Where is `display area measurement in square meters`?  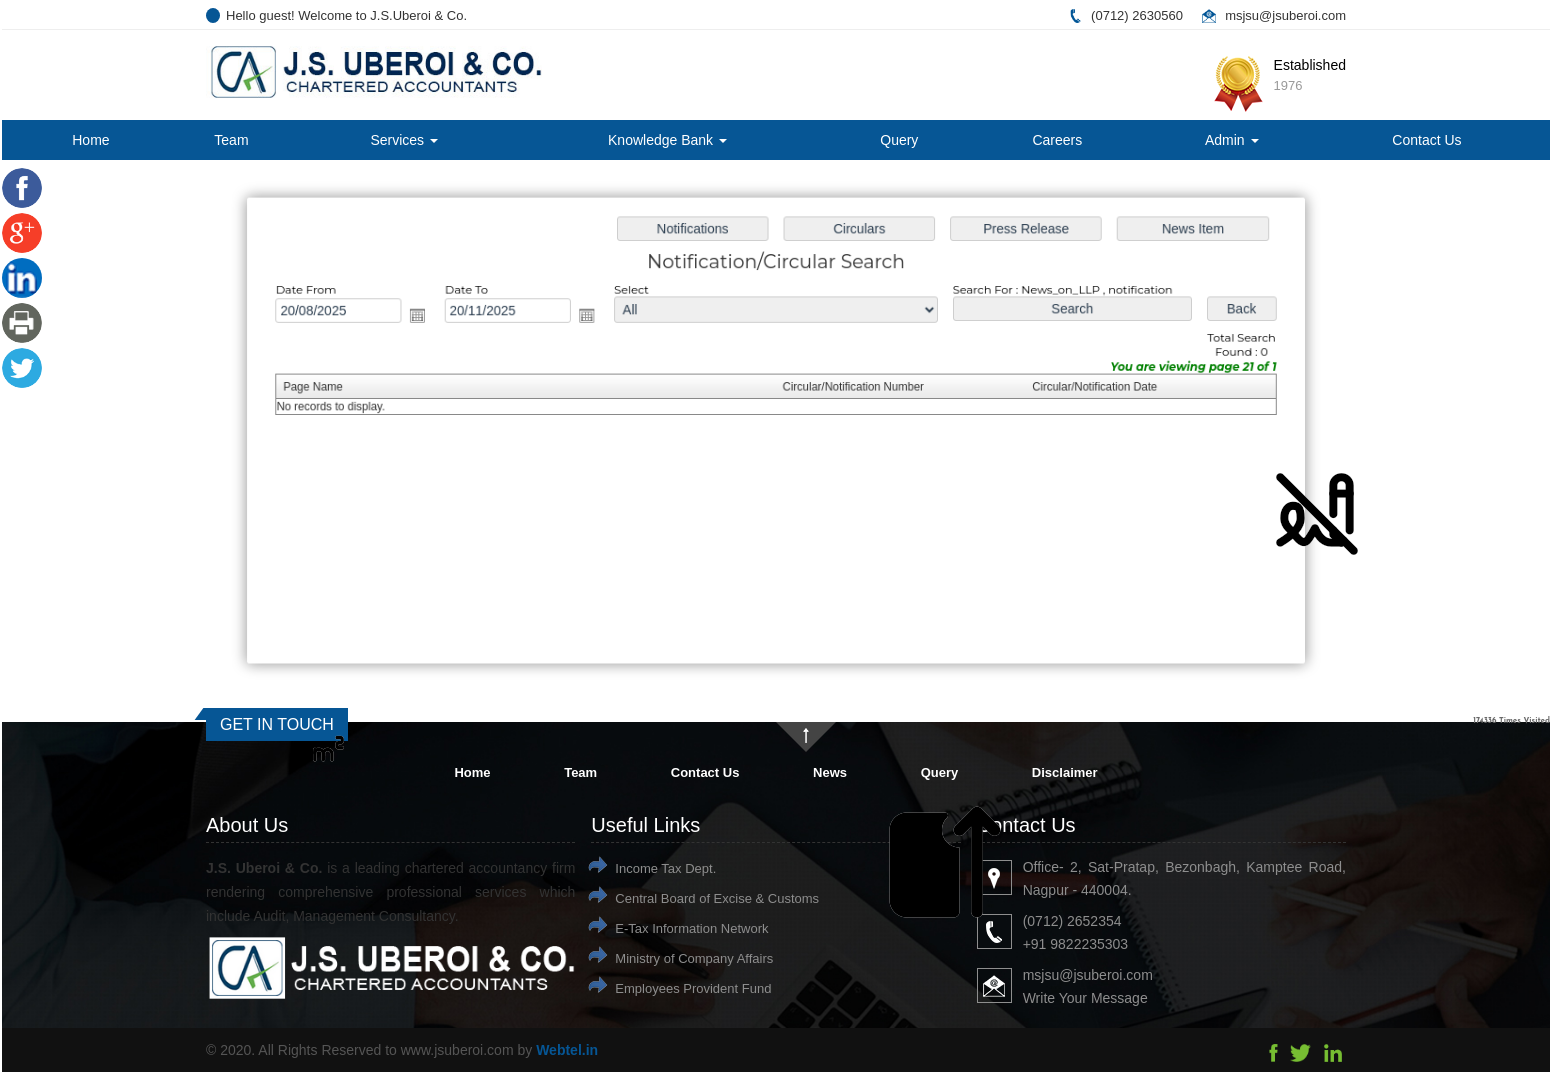
display area measurement in square meters is located at coordinates (328, 749).